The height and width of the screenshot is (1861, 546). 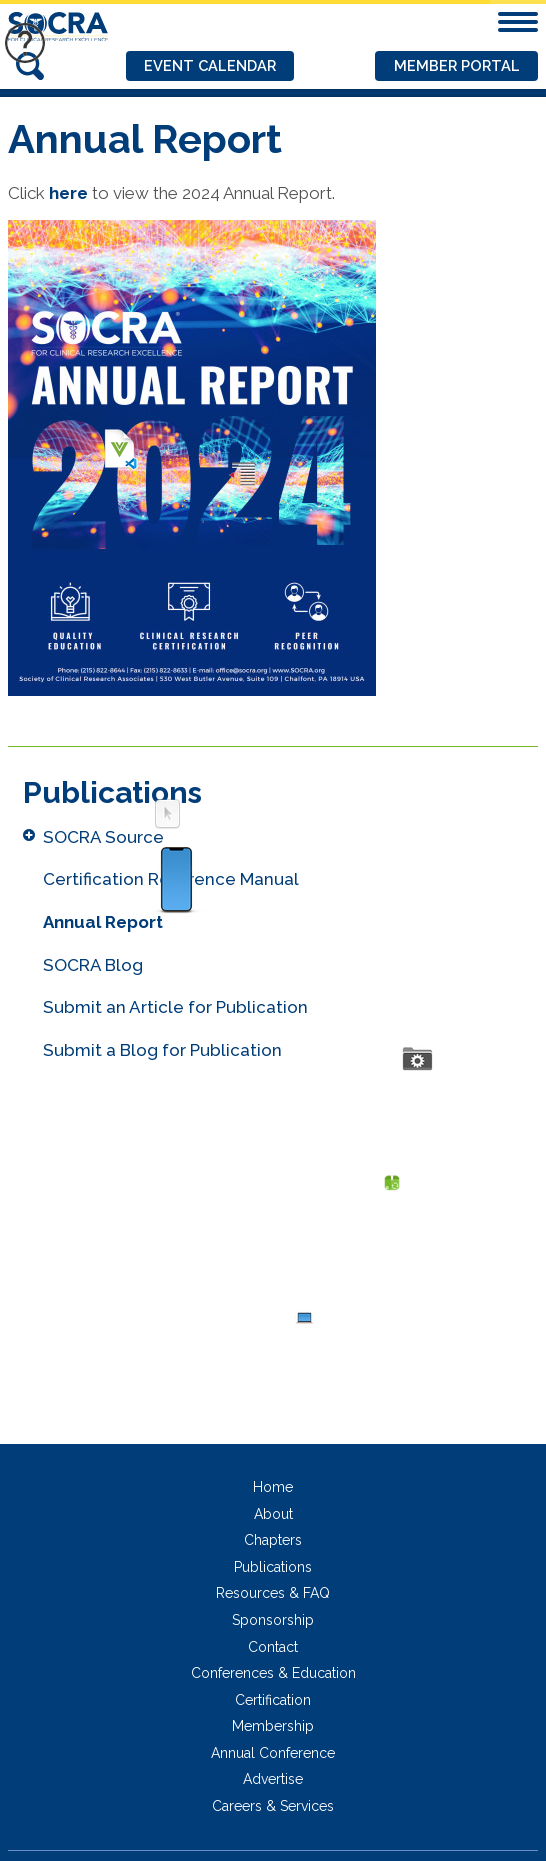 I want to click on update or refresh system packages, so click(x=392, y=1183).